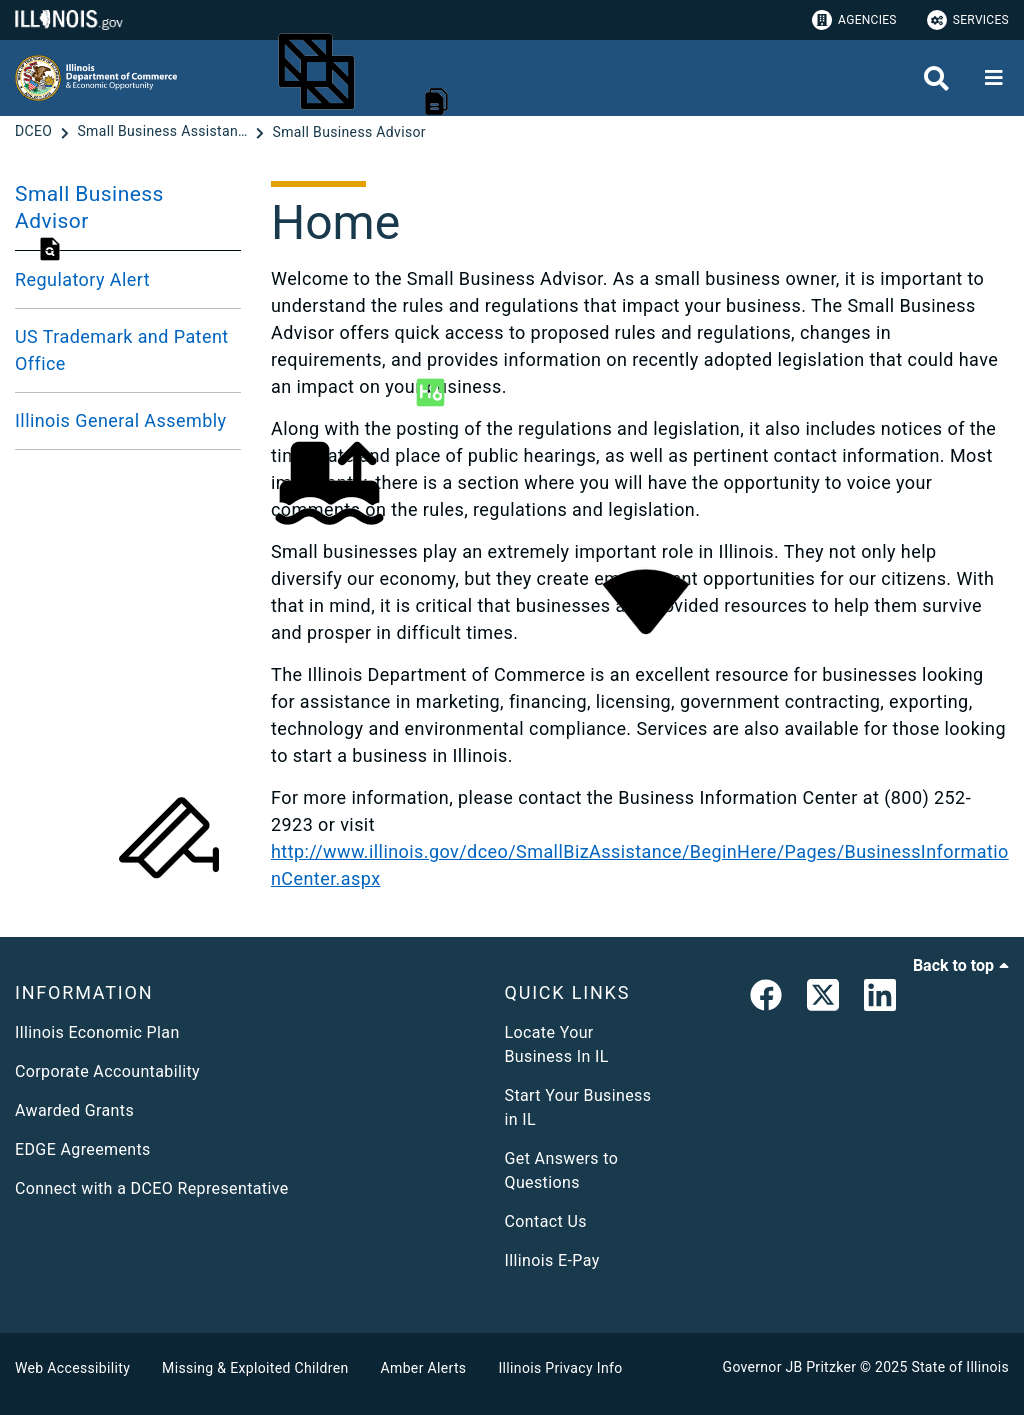 The height and width of the screenshot is (1415, 1024). I want to click on exclude overlapping areas from selection, so click(316, 71).